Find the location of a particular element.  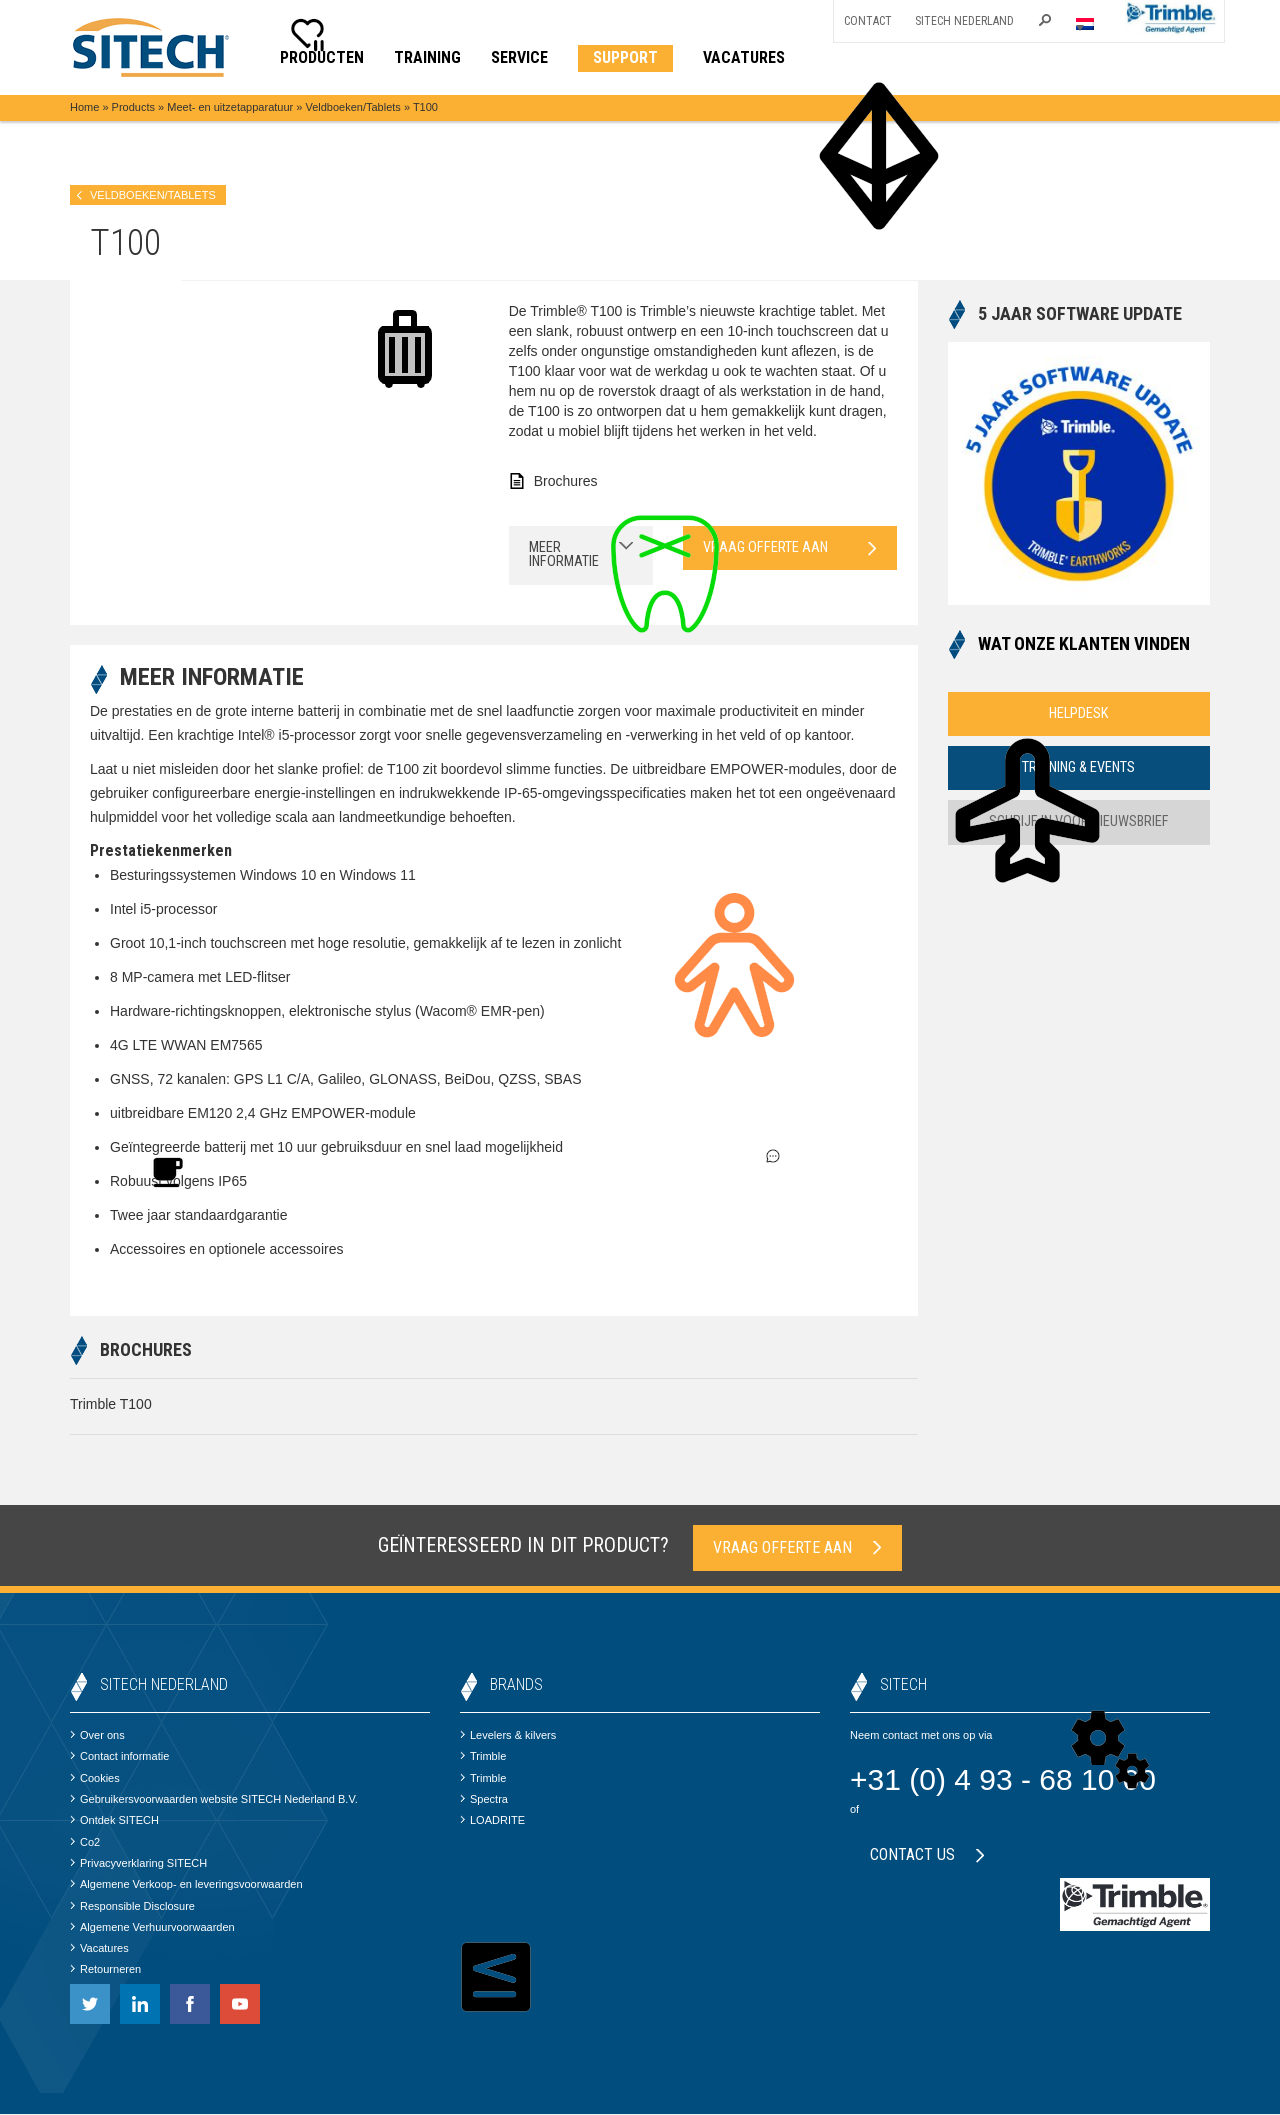

access café or coffee shop locations is located at coordinates (166, 1172).